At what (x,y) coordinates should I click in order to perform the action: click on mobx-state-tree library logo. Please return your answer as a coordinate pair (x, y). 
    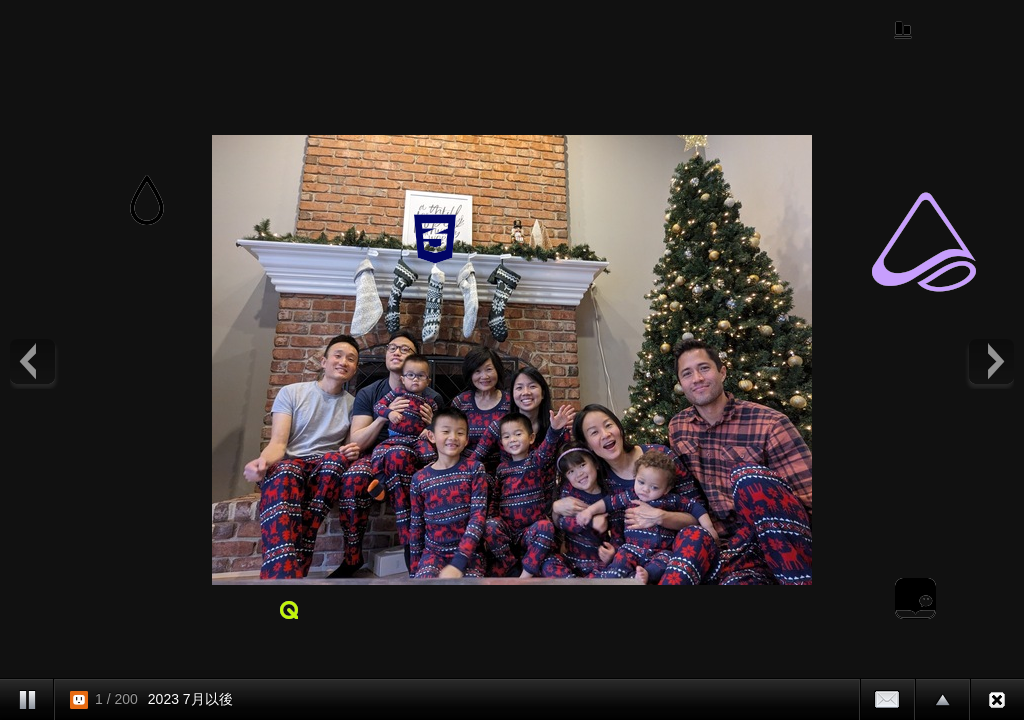
    Looking at the image, I should click on (924, 242).